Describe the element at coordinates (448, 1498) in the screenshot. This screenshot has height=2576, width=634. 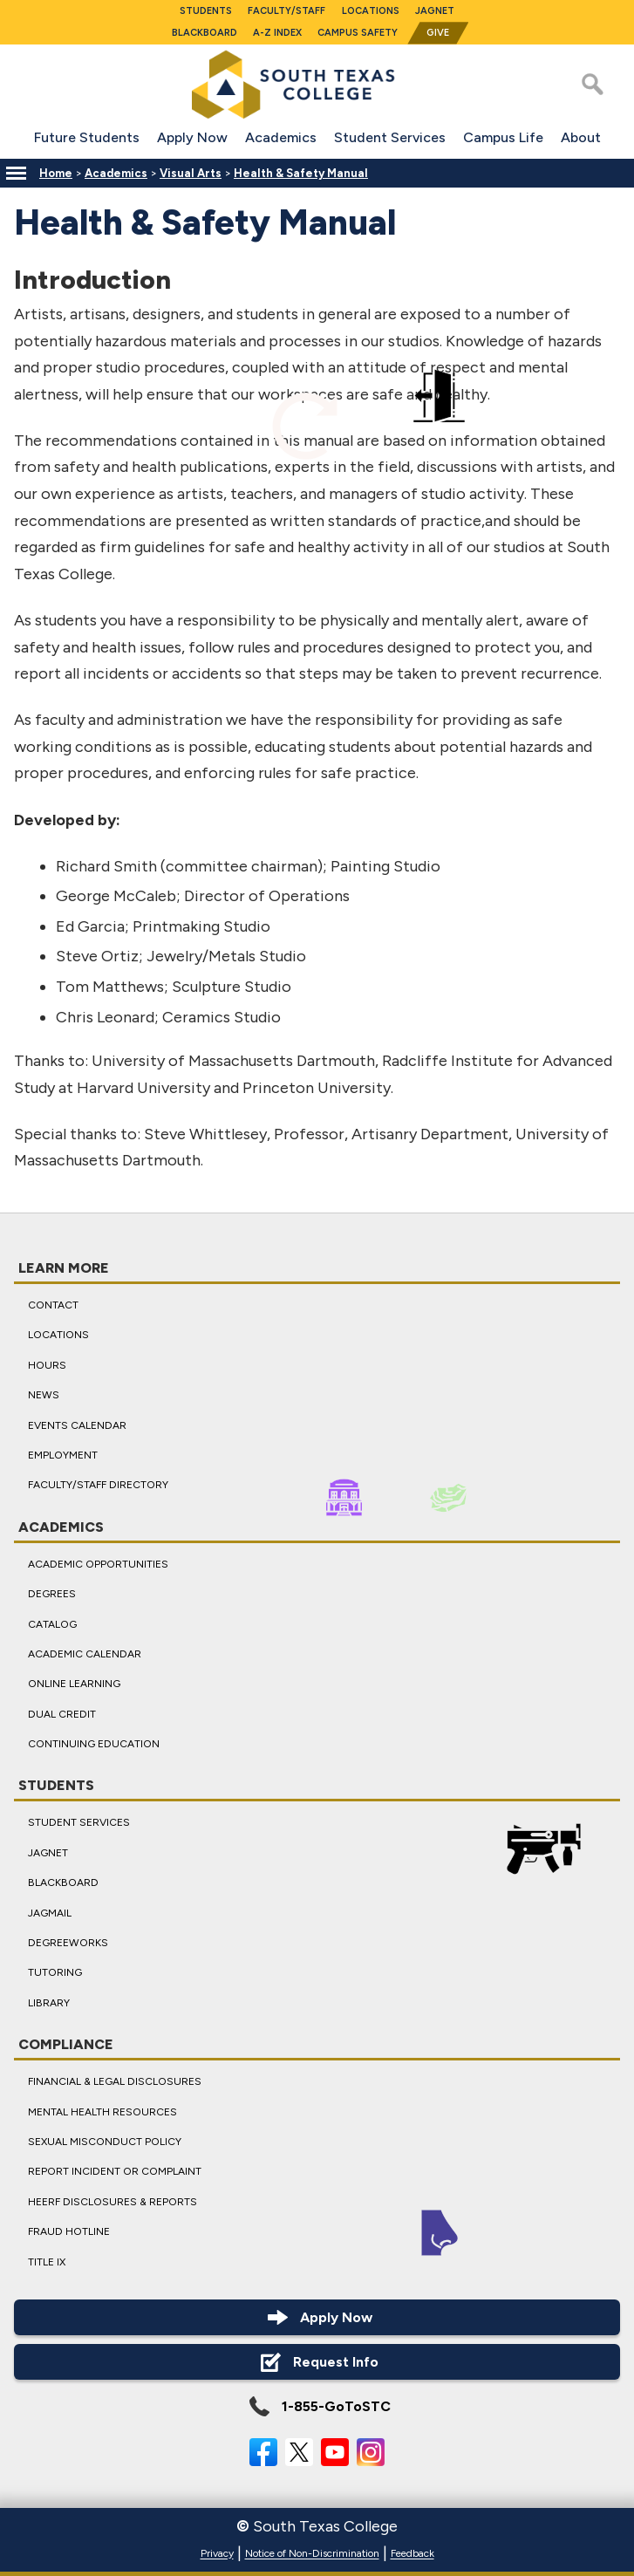
I see `indicates seafood or shellfish category` at that location.